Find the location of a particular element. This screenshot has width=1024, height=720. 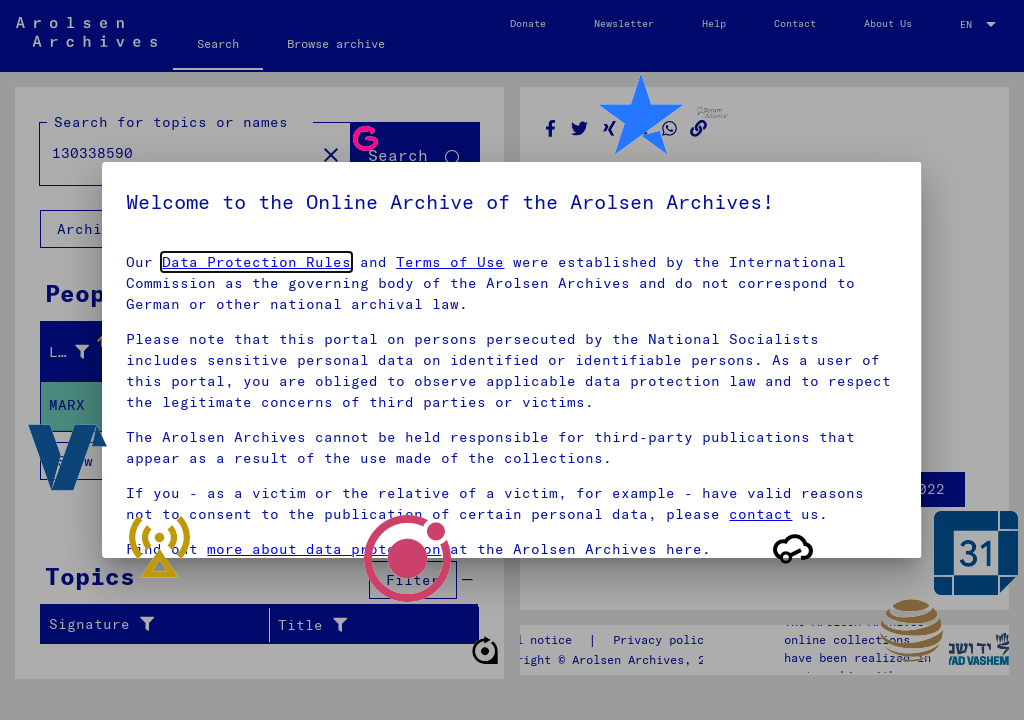

vega visualization library logo is located at coordinates (67, 457).